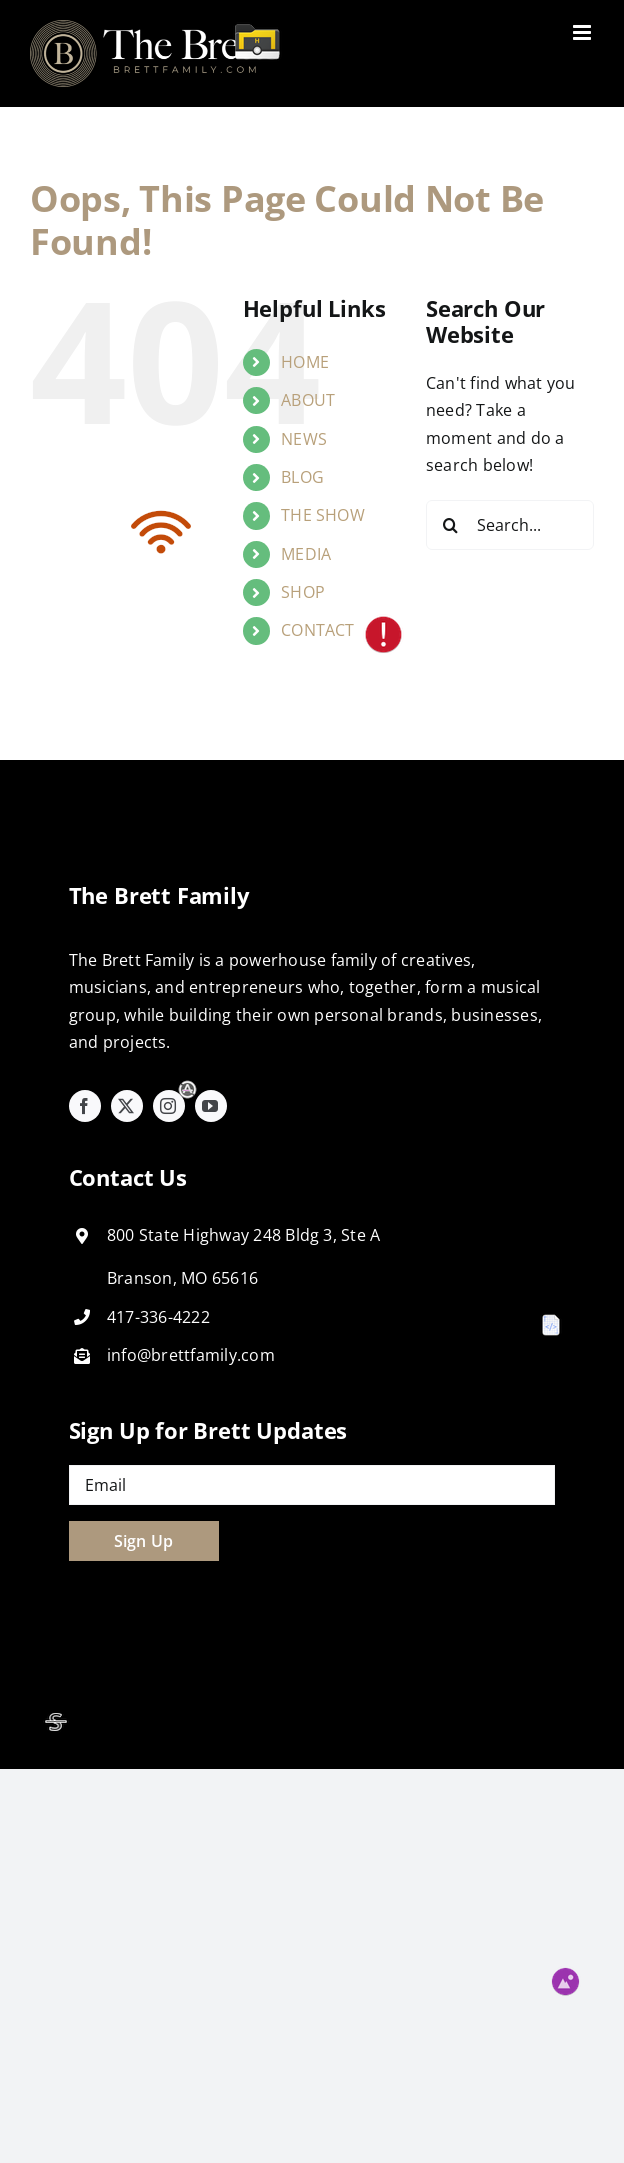  Describe the element at coordinates (257, 43) in the screenshot. I see `folder for pokémon ultra ball collection or related game files` at that location.